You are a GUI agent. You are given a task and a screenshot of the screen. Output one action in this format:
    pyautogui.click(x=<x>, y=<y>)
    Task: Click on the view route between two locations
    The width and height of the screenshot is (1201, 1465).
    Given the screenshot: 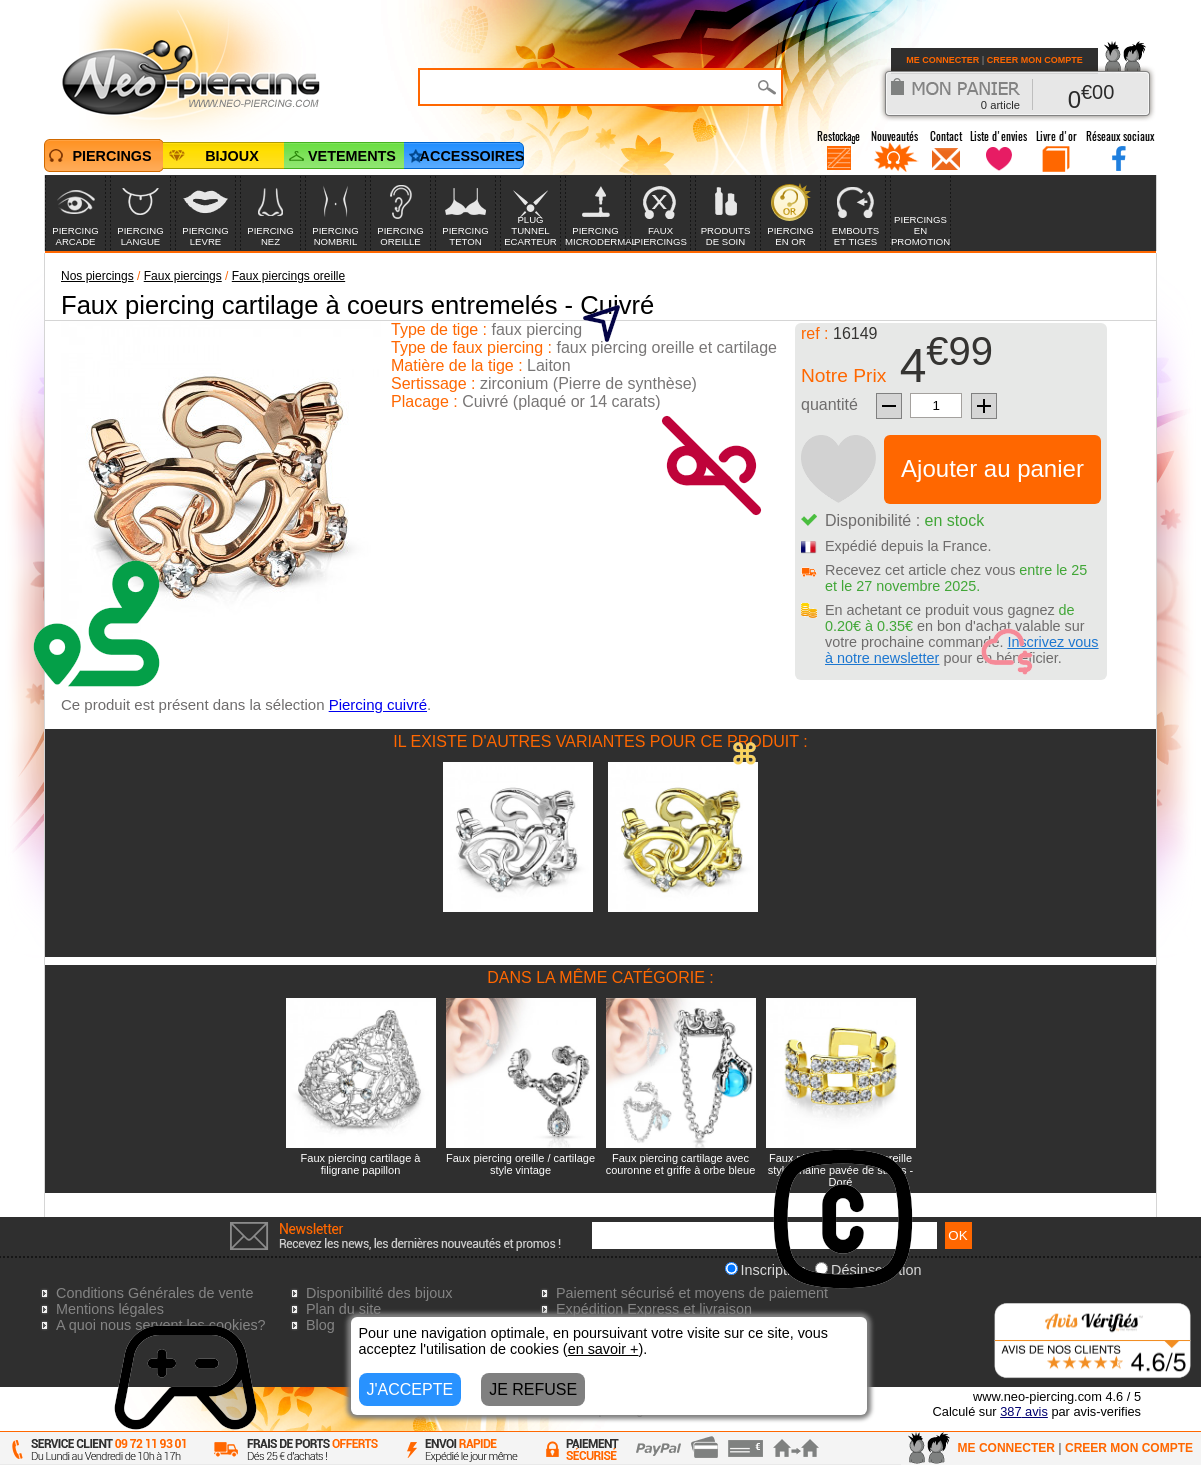 What is the action you would take?
    pyautogui.click(x=96, y=623)
    